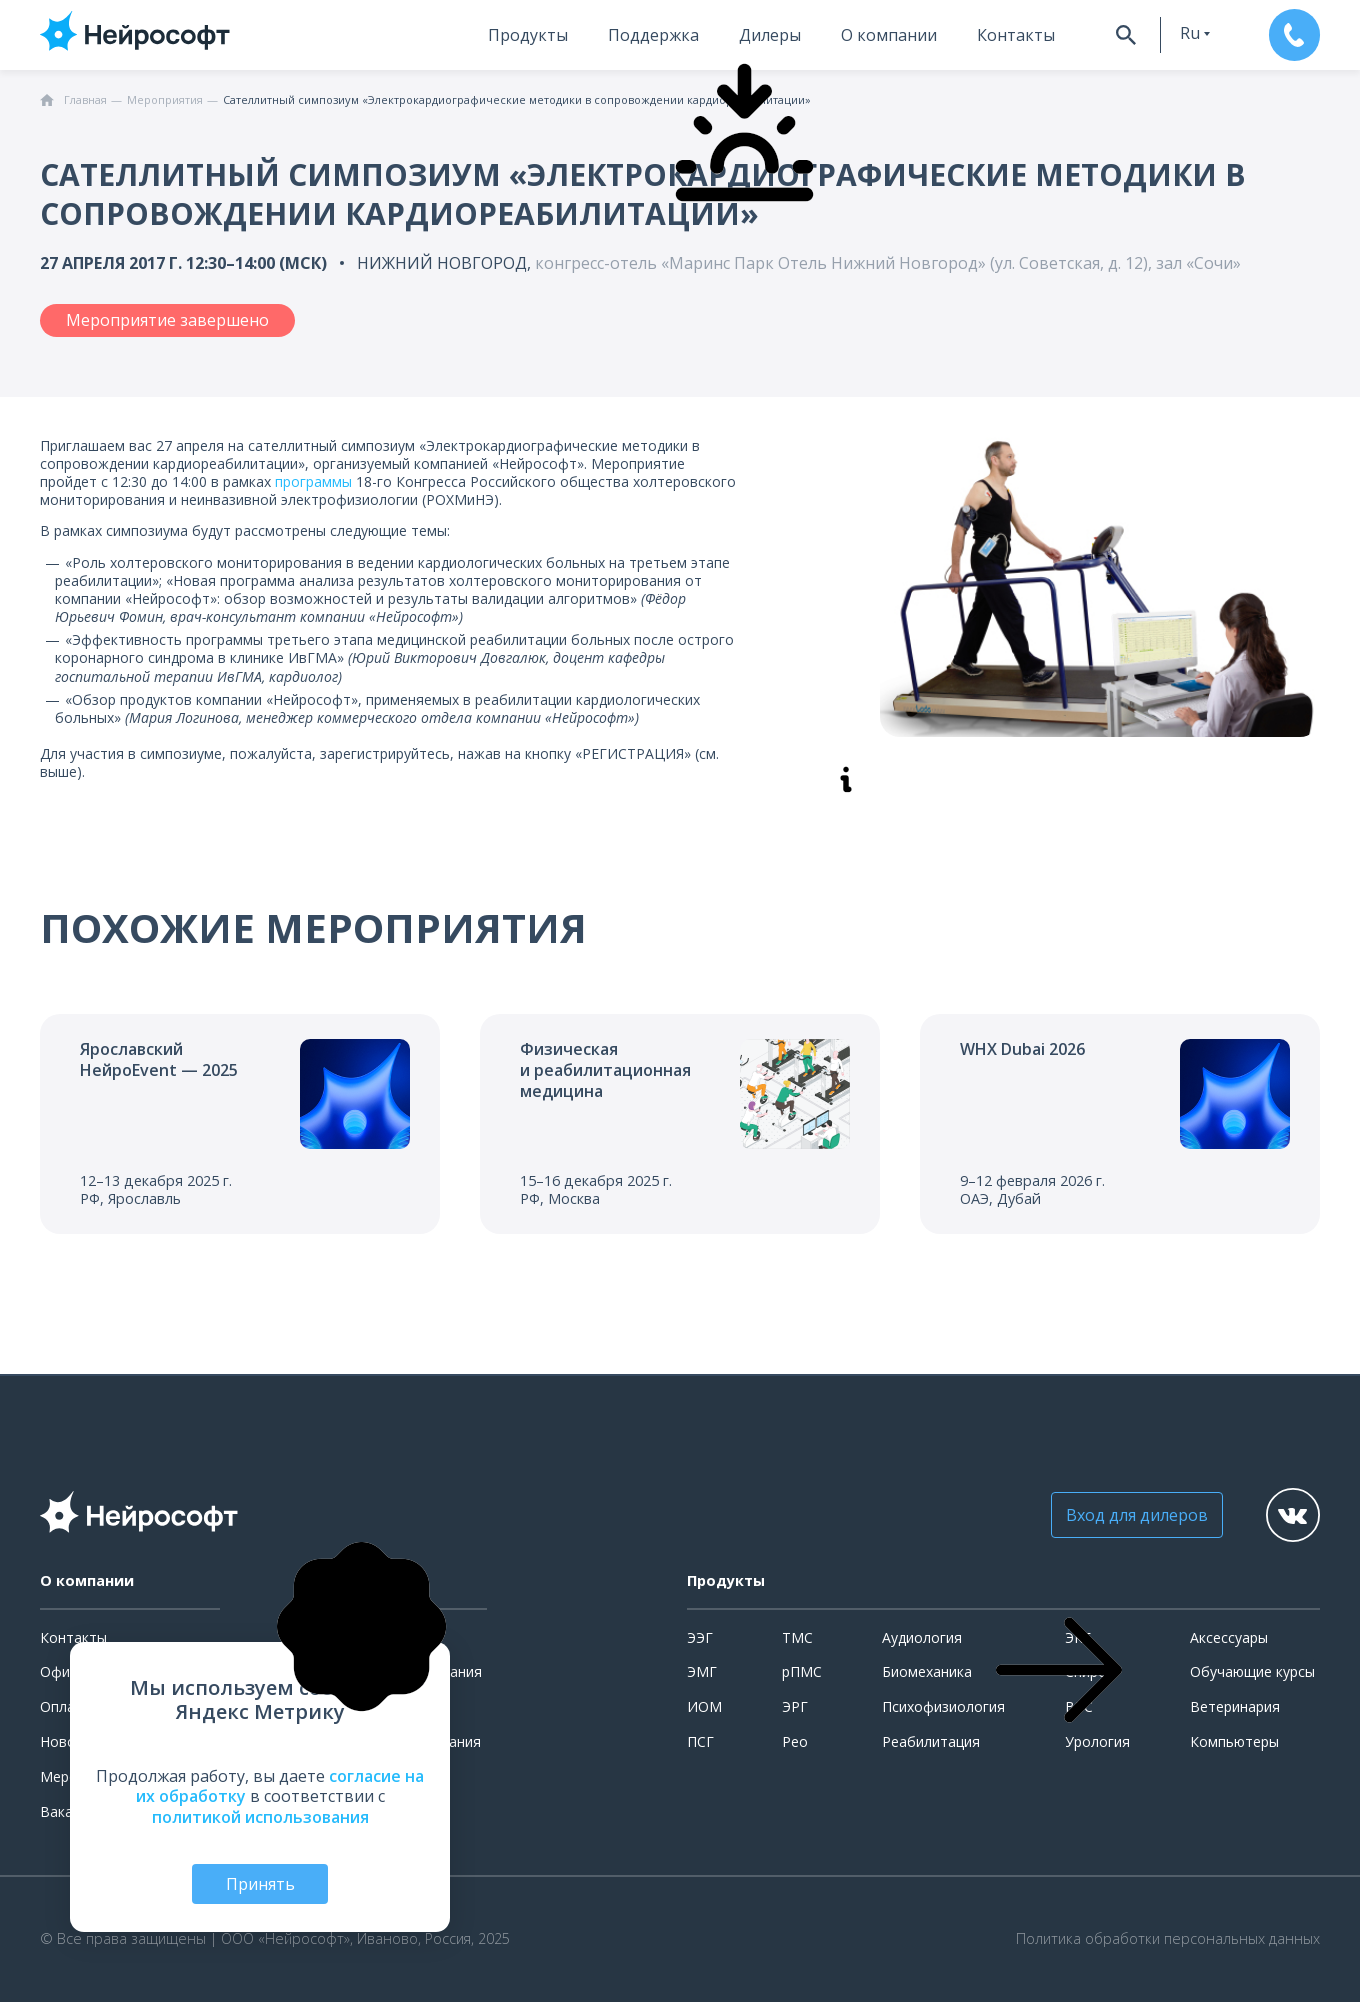  I want to click on set display to evening or night mode, so click(744, 132).